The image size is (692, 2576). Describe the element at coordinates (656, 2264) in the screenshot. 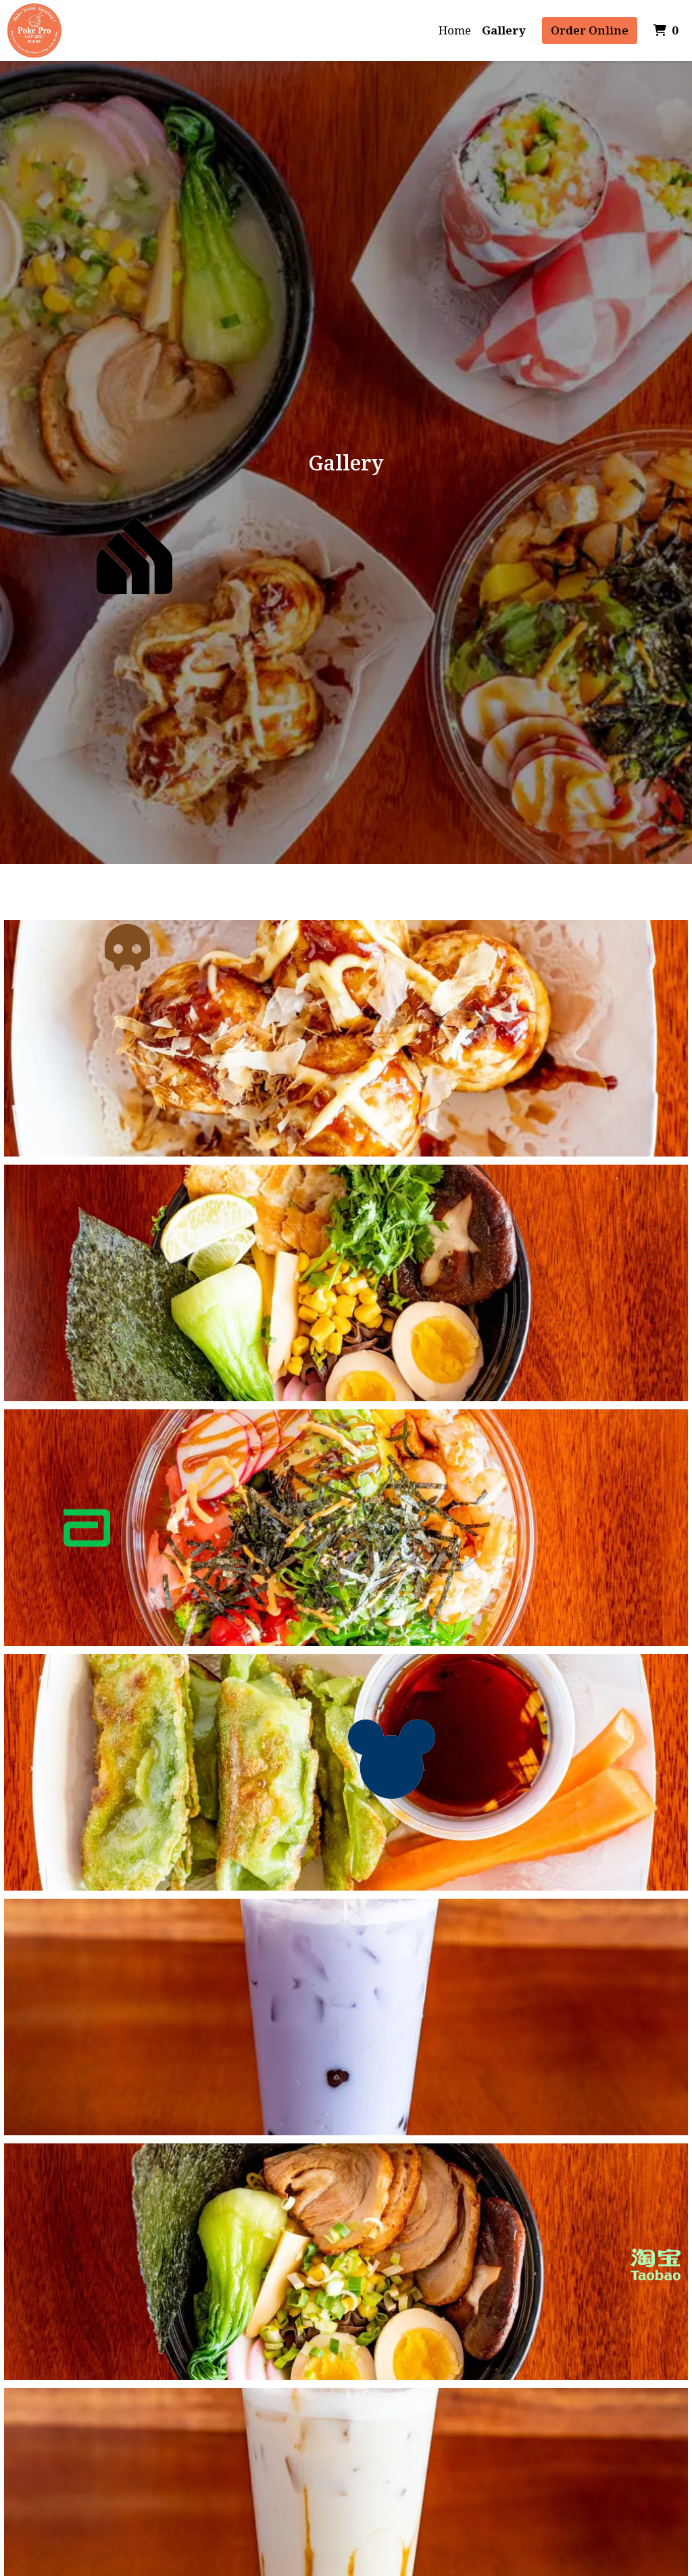

I see `open the Taobao shopping app` at that location.